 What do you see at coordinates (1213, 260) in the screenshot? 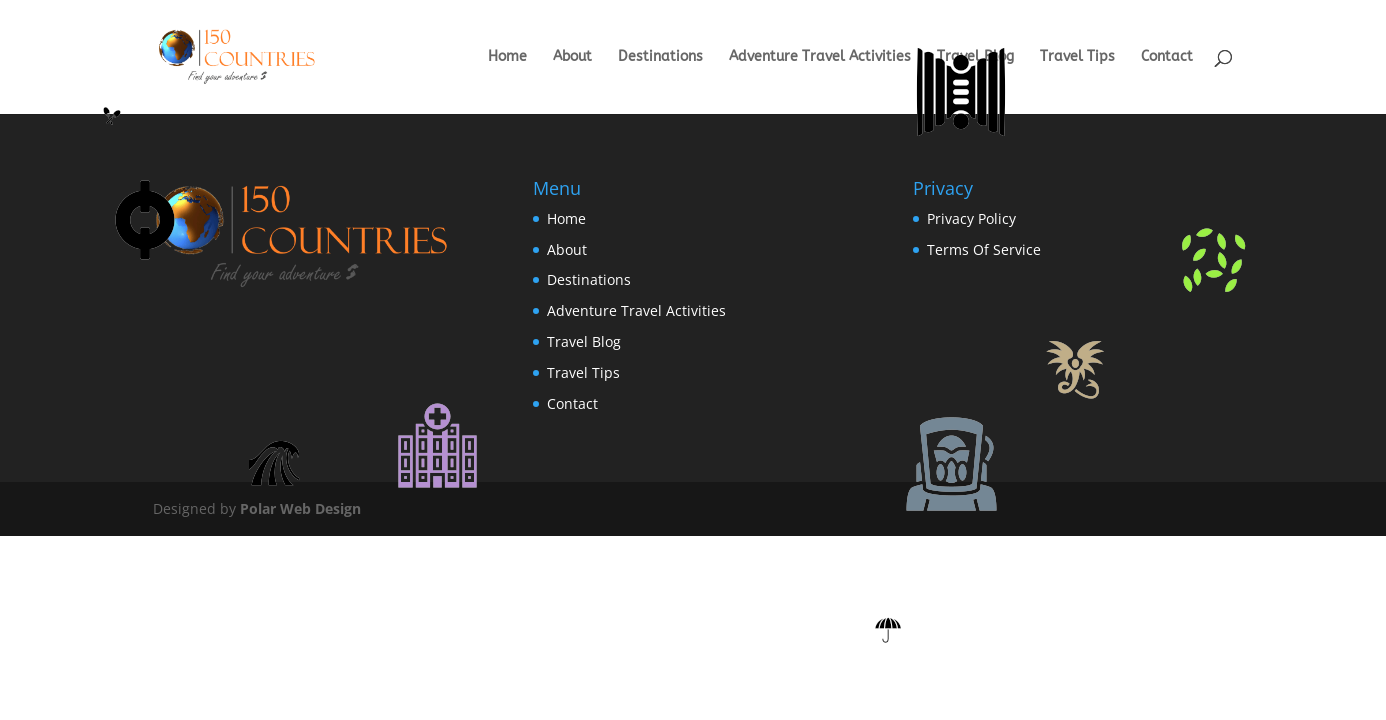
I see `sesame seeds ingredient or allergen indicator` at bounding box center [1213, 260].